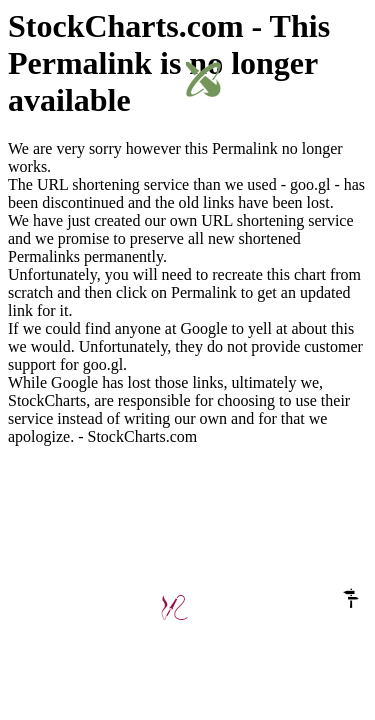 The image size is (375, 720). Describe the element at coordinates (174, 608) in the screenshot. I see `access soldering or electronics tools` at that location.